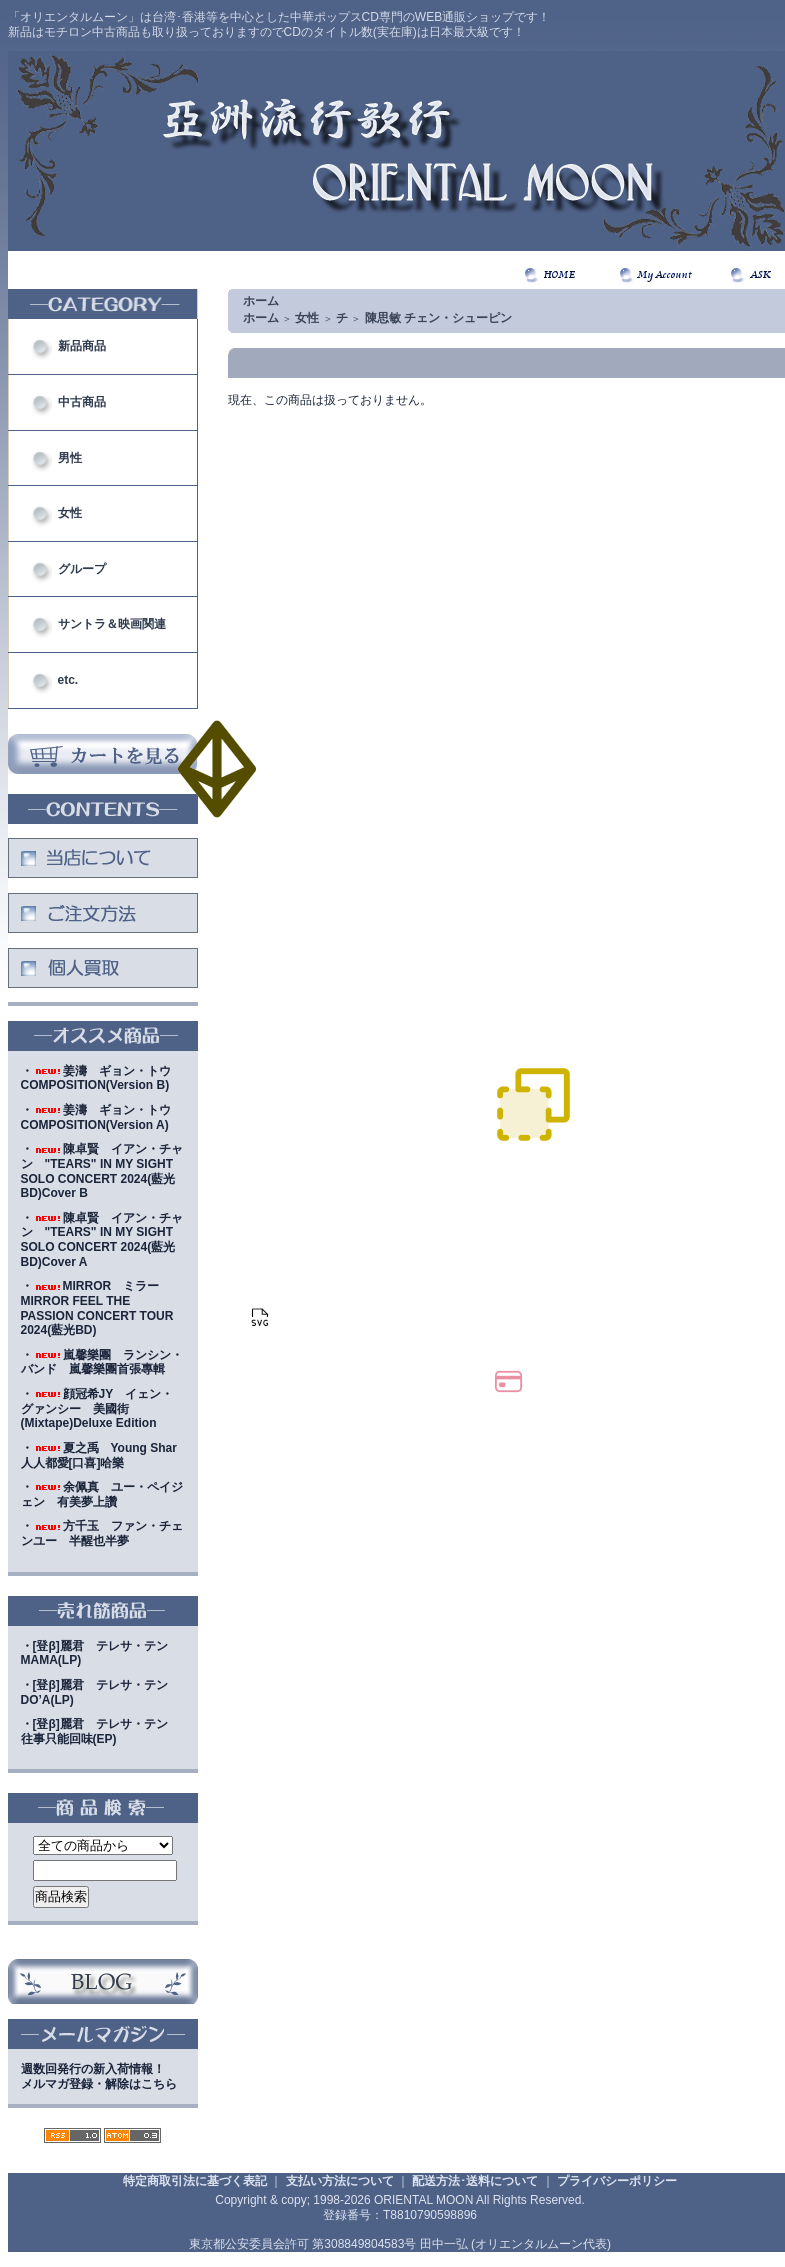 The width and height of the screenshot is (785, 2267). Describe the element at coordinates (508, 1381) in the screenshot. I see `access payment methods` at that location.